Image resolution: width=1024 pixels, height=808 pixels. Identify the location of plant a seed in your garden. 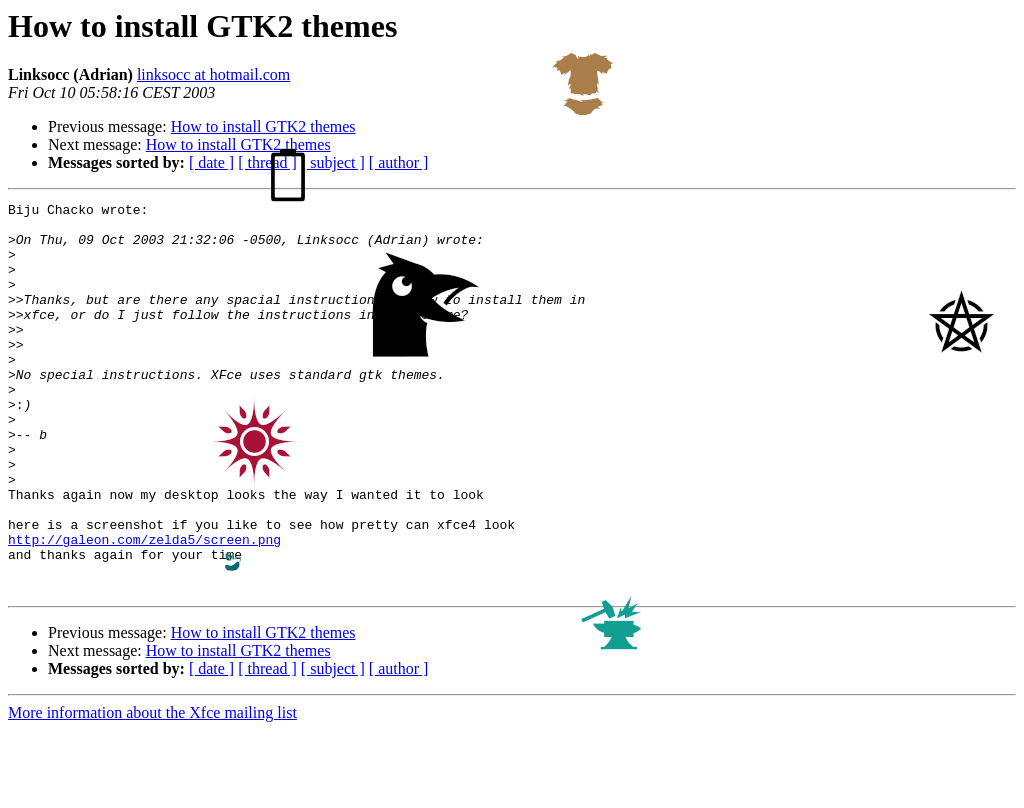
(233, 562).